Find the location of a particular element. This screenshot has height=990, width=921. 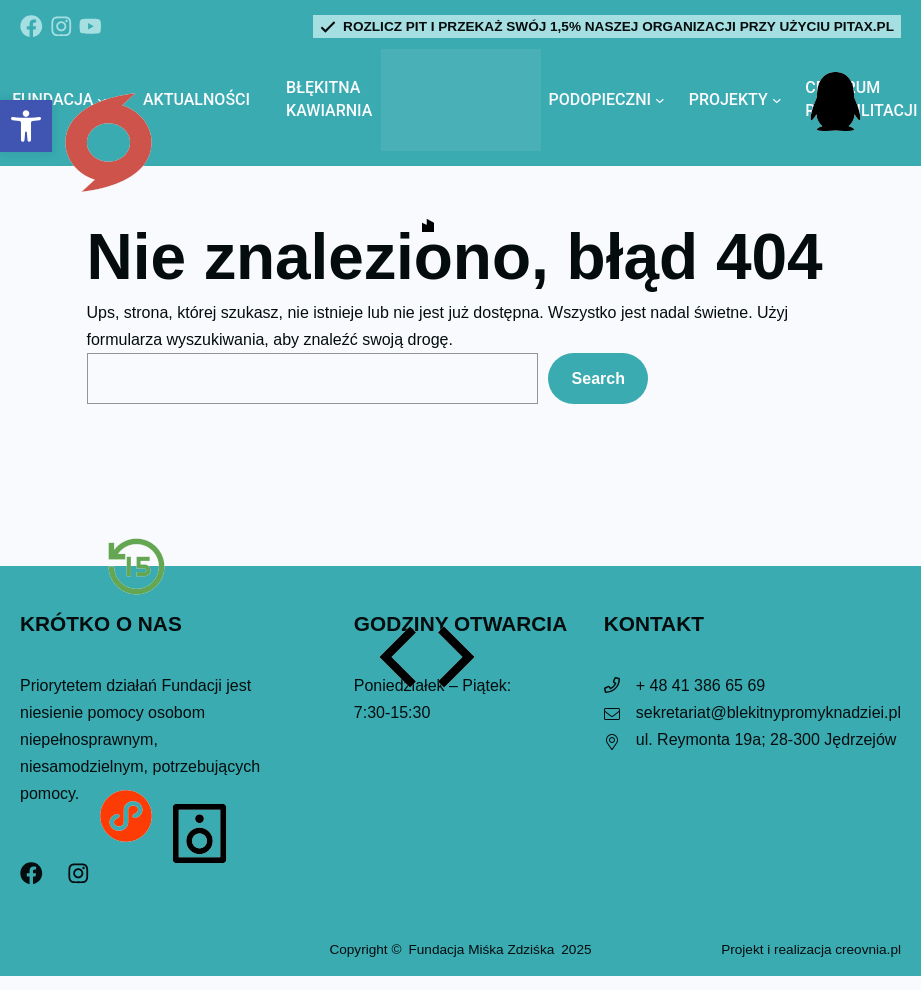

adjust speaker or audio output settings is located at coordinates (199, 833).